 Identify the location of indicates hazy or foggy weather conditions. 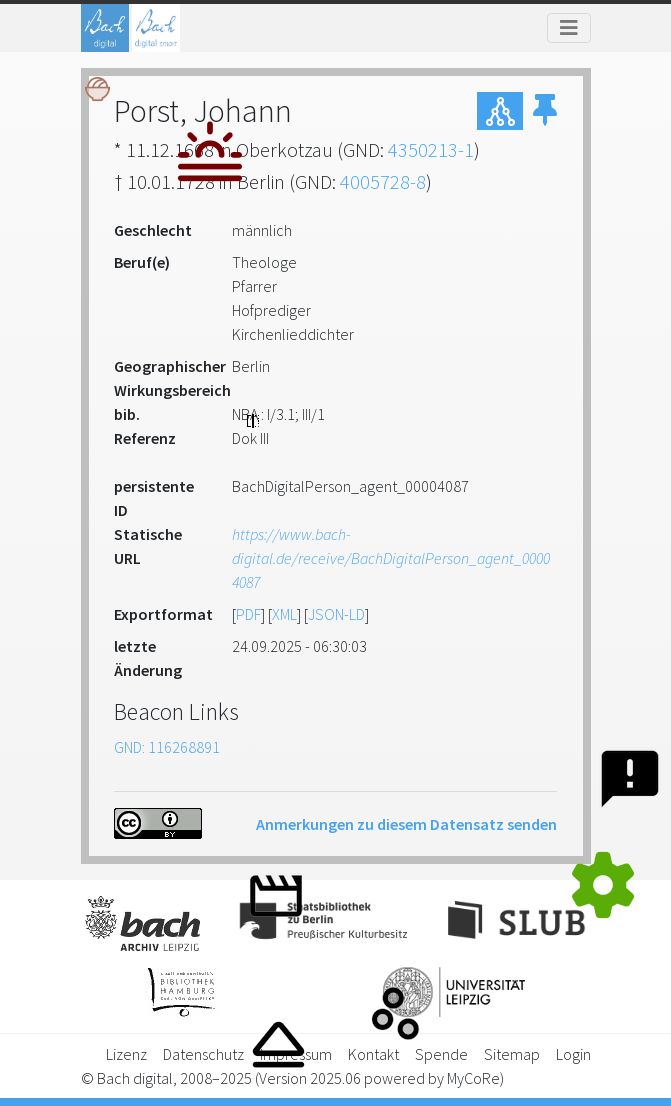
(210, 152).